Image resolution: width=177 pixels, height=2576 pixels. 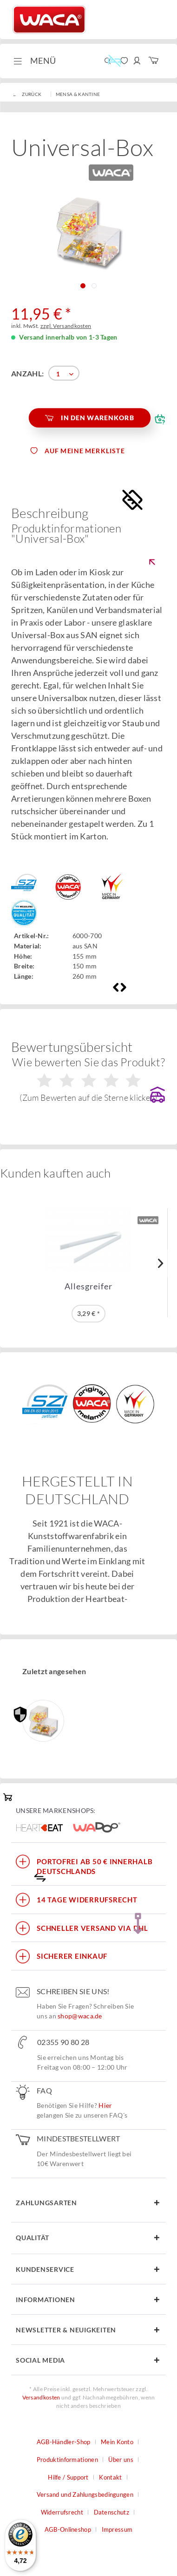 What do you see at coordinates (114, 61) in the screenshot?
I see `no sleeping accommodations available` at bounding box center [114, 61].